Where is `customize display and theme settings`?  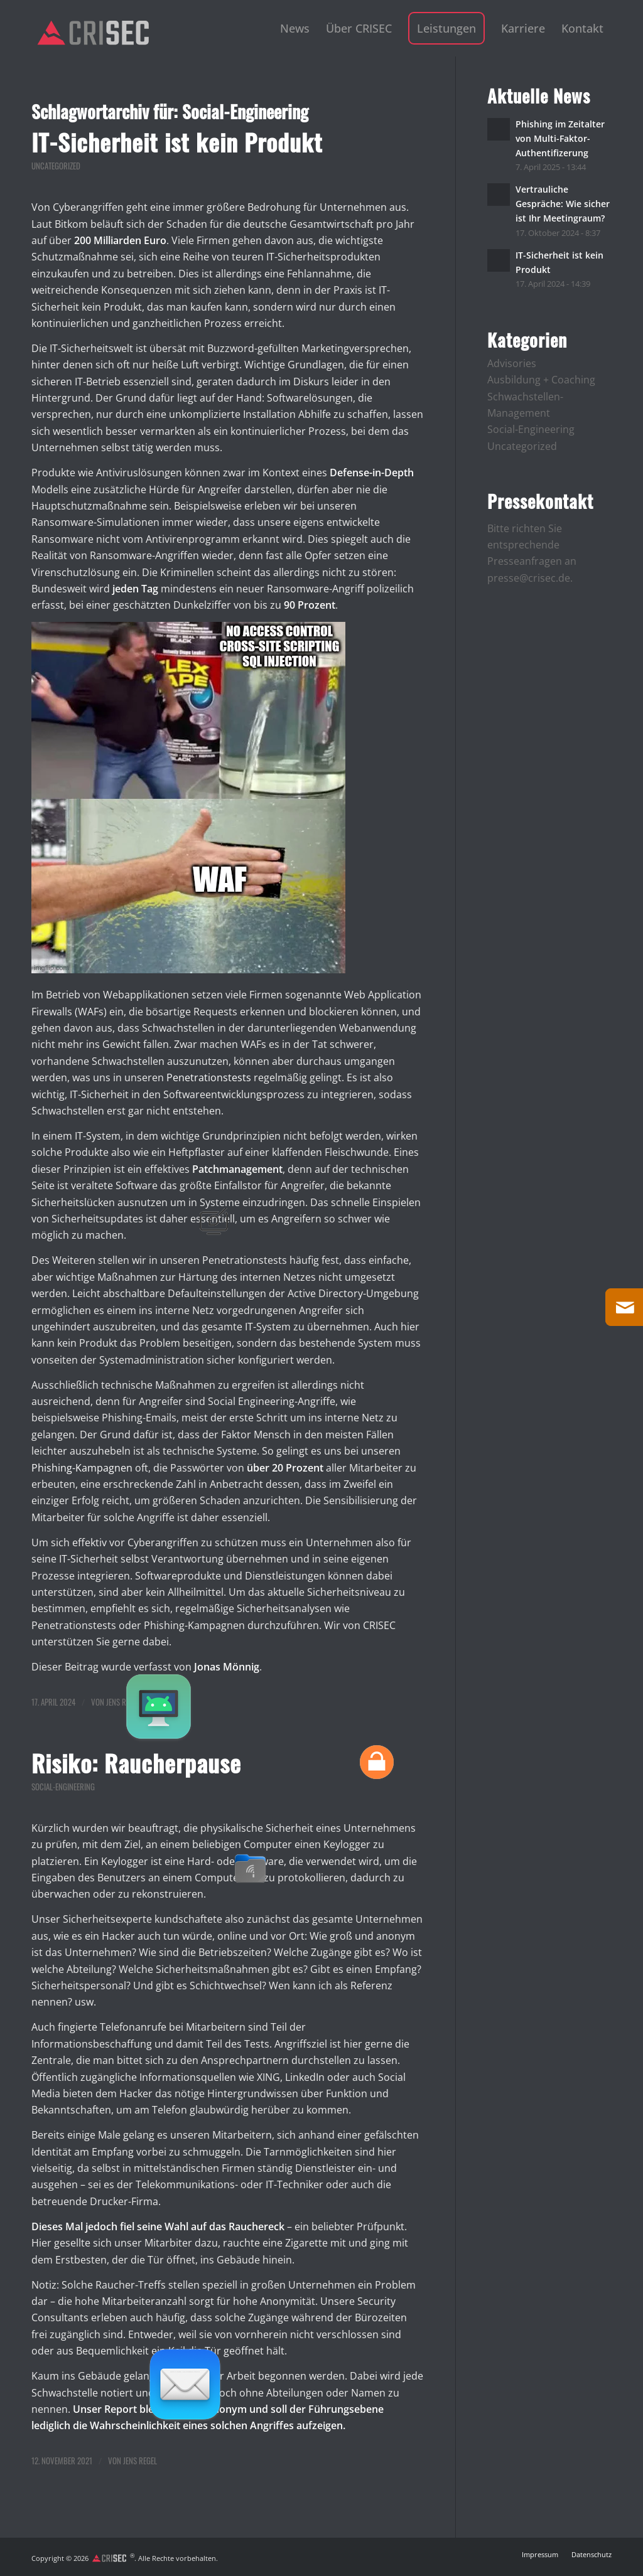 customize display and theme settings is located at coordinates (213, 1222).